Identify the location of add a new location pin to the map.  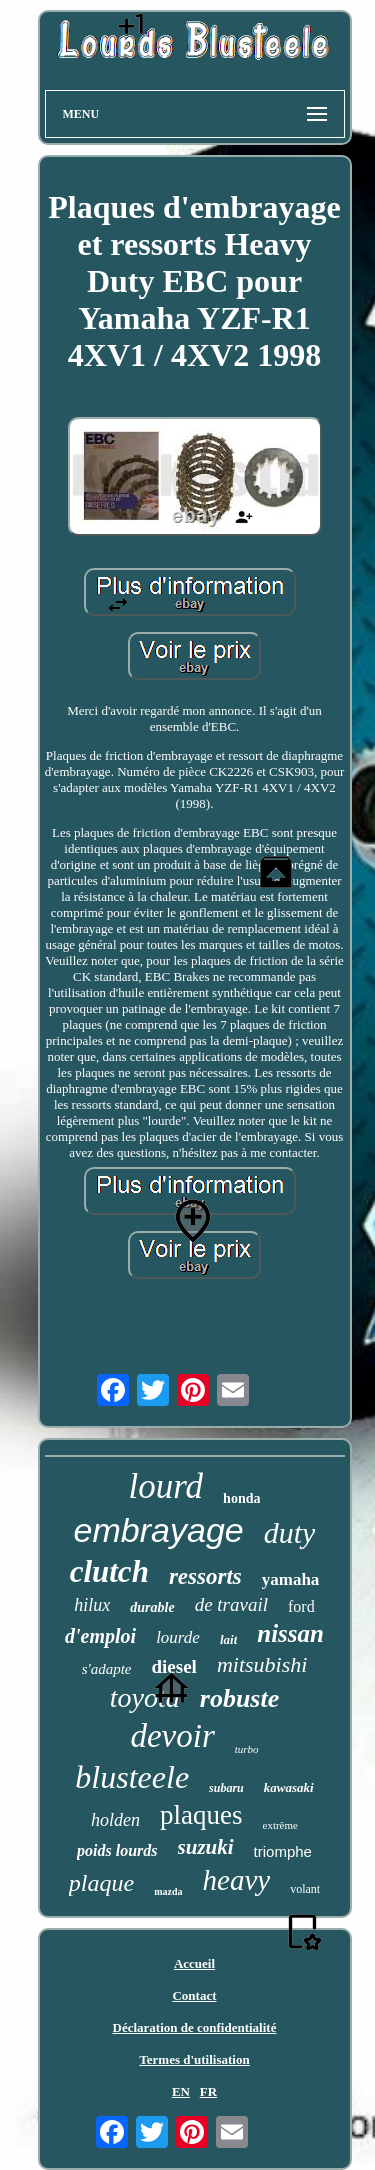
(193, 1221).